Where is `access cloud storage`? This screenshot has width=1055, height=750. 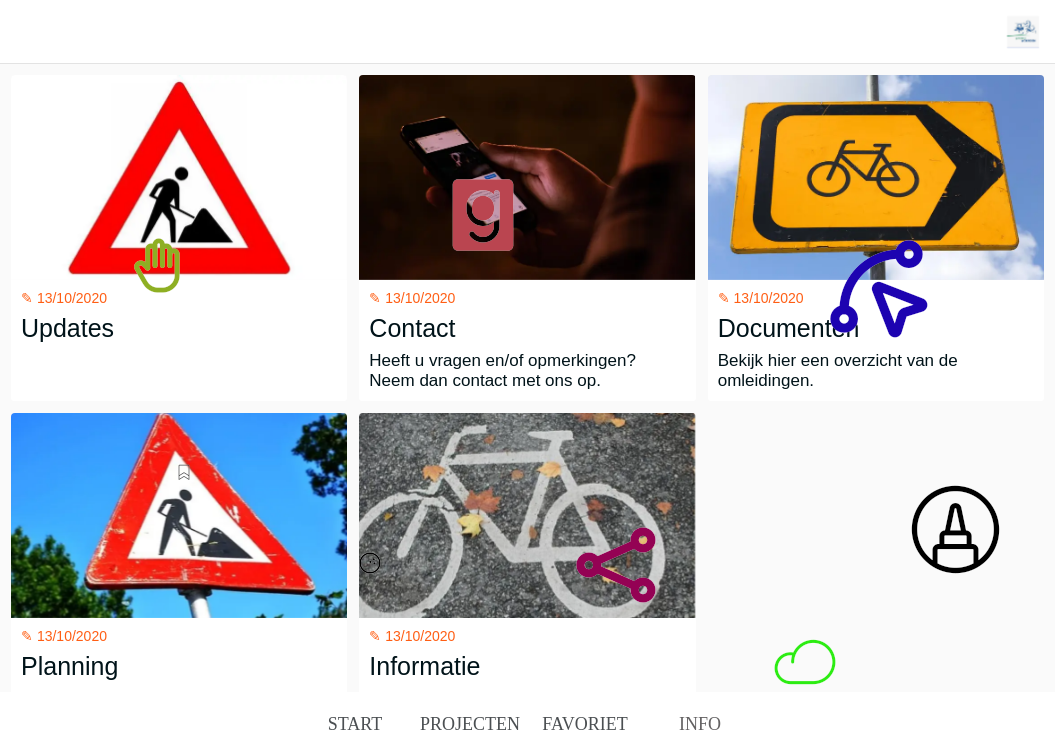
access cloud storage is located at coordinates (805, 662).